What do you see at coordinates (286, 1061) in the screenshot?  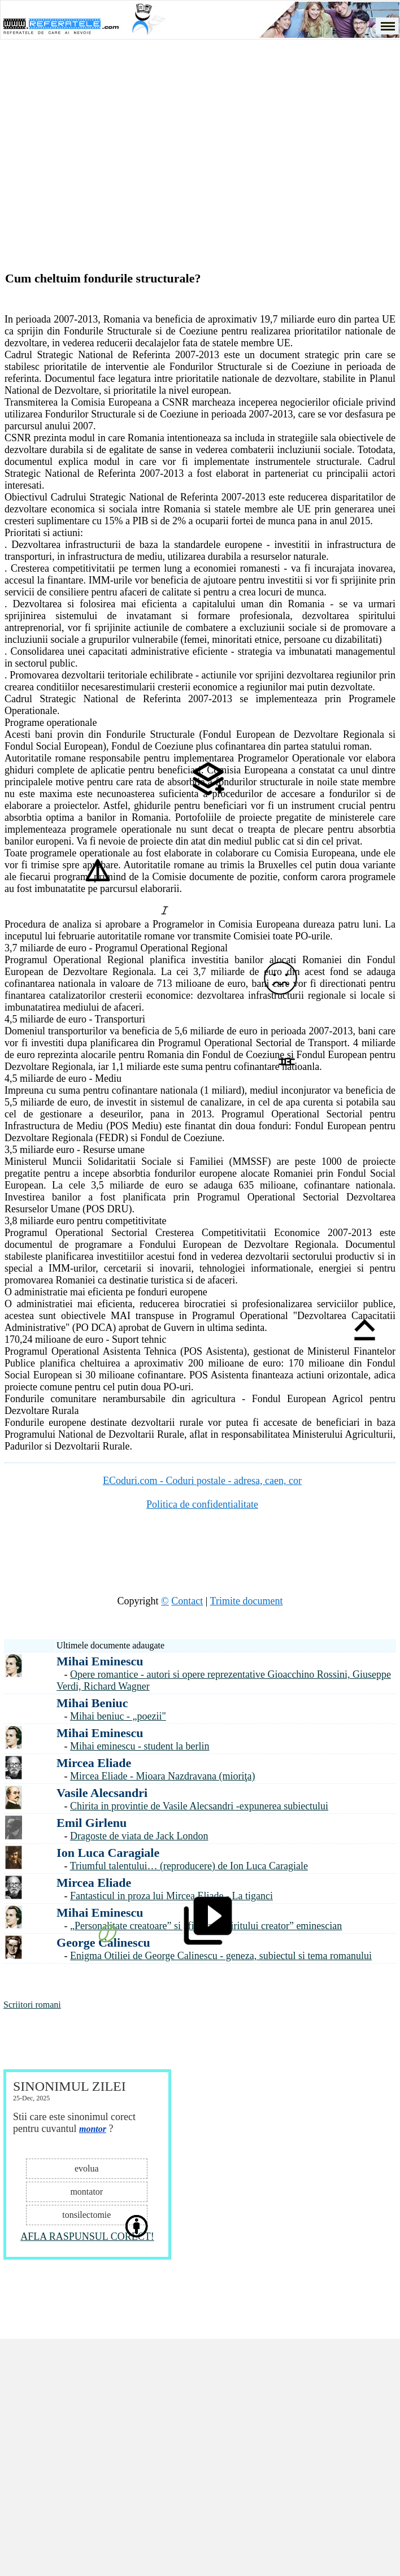 I see `adjust clothing or accessory settings` at bounding box center [286, 1061].